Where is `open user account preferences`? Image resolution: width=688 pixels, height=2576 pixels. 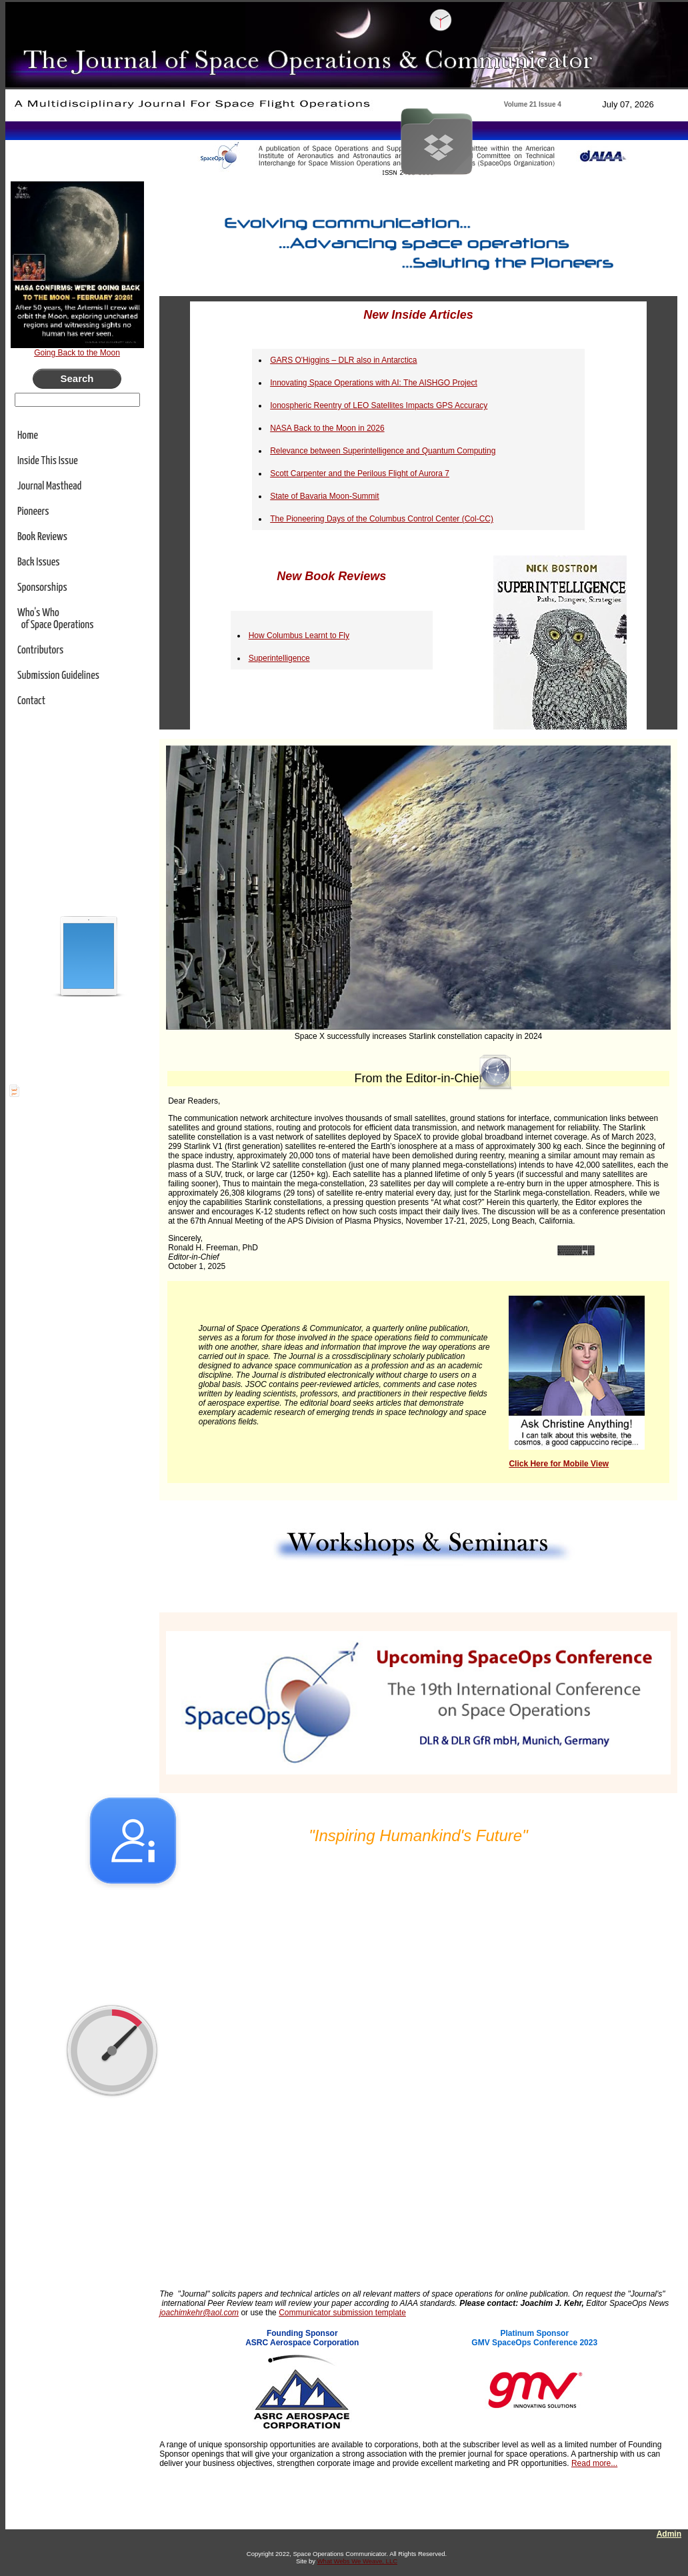 open user account preferences is located at coordinates (133, 1842).